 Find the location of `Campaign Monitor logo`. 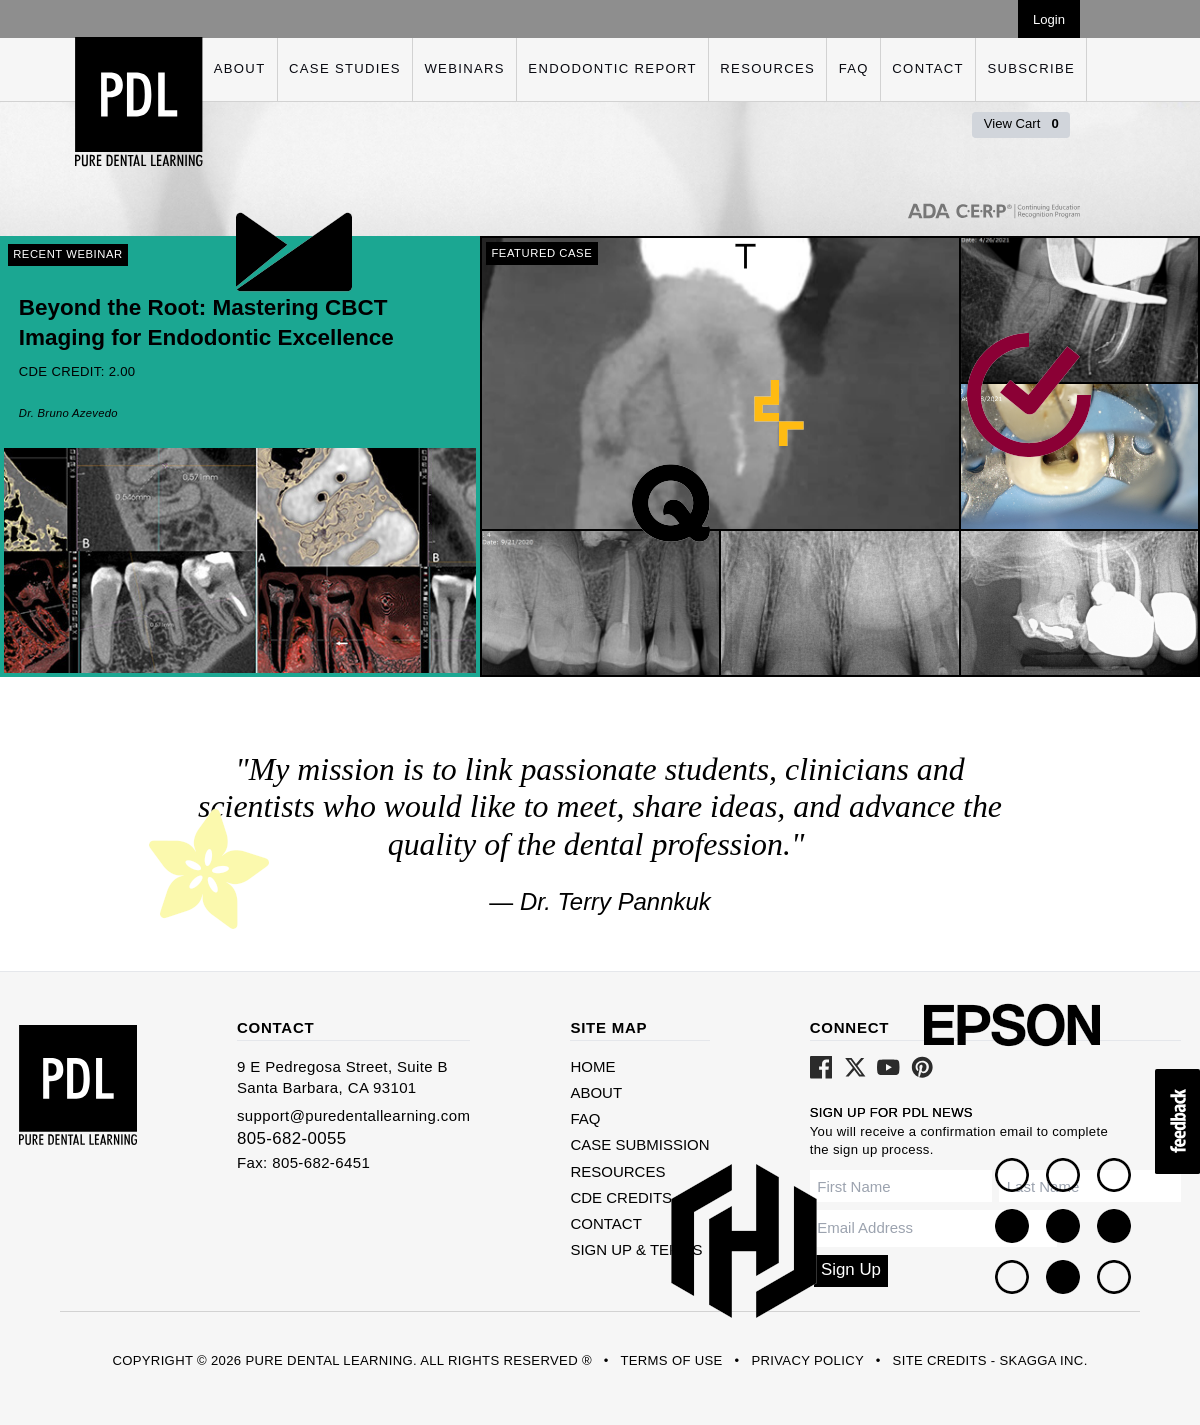

Campaign Monitor logo is located at coordinates (294, 252).